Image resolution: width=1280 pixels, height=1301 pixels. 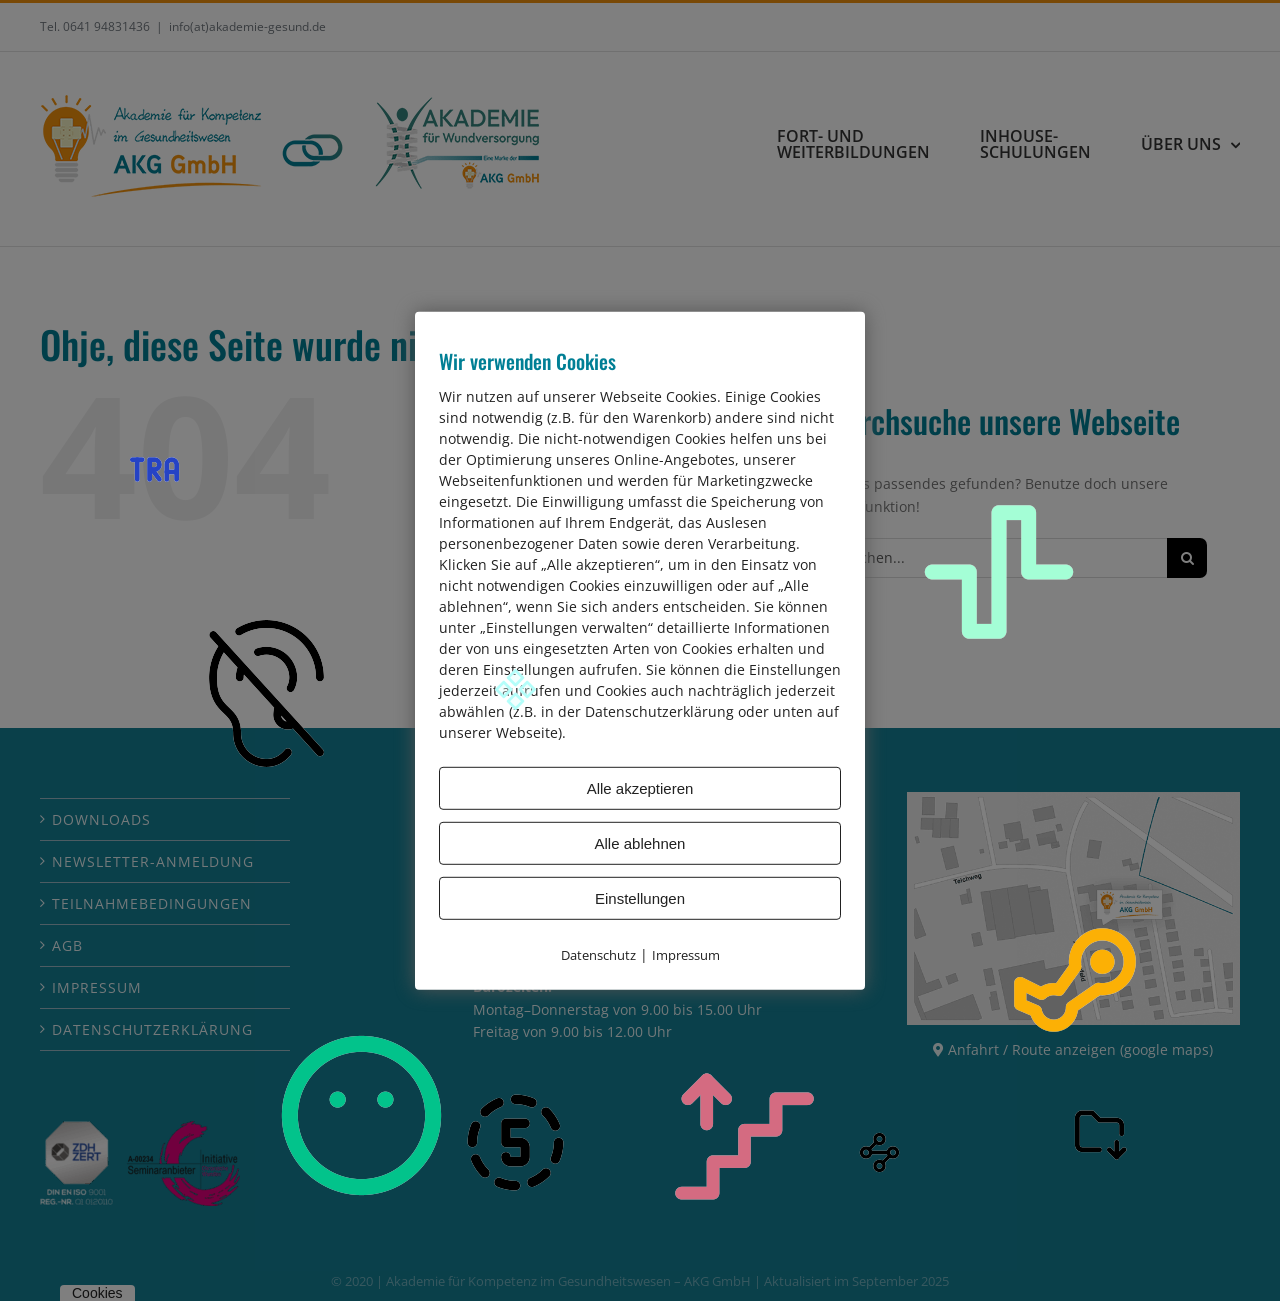 I want to click on download folder contents, so click(x=1099, y=1132).